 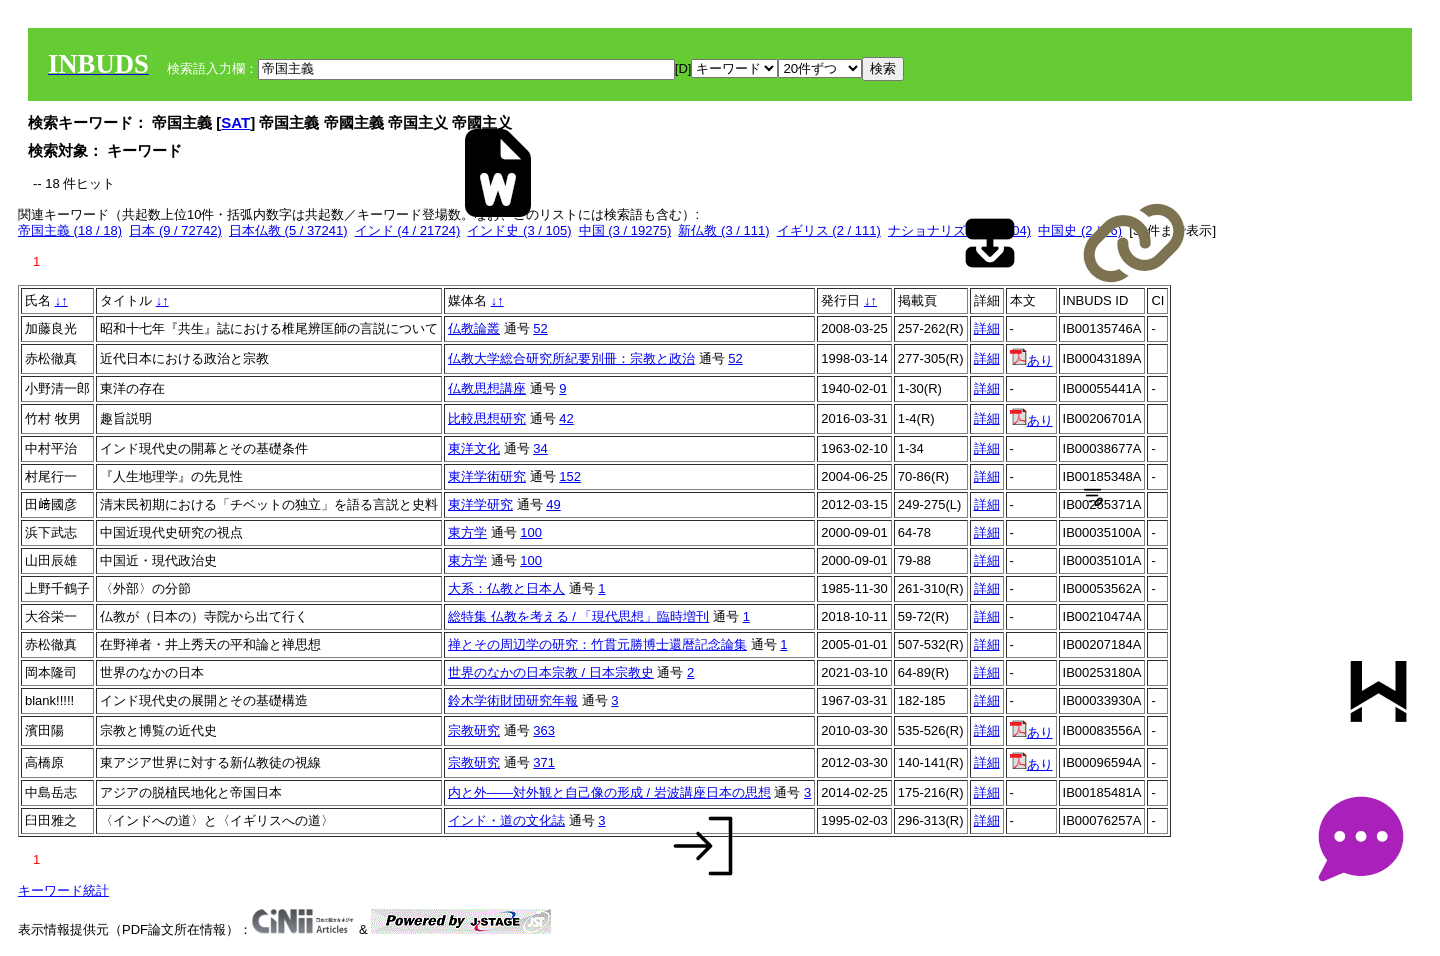 What do you see at coordinates (1378, 691) in the screenshot?
I see `wsh brand logo` at bounding box center [1378, 691].